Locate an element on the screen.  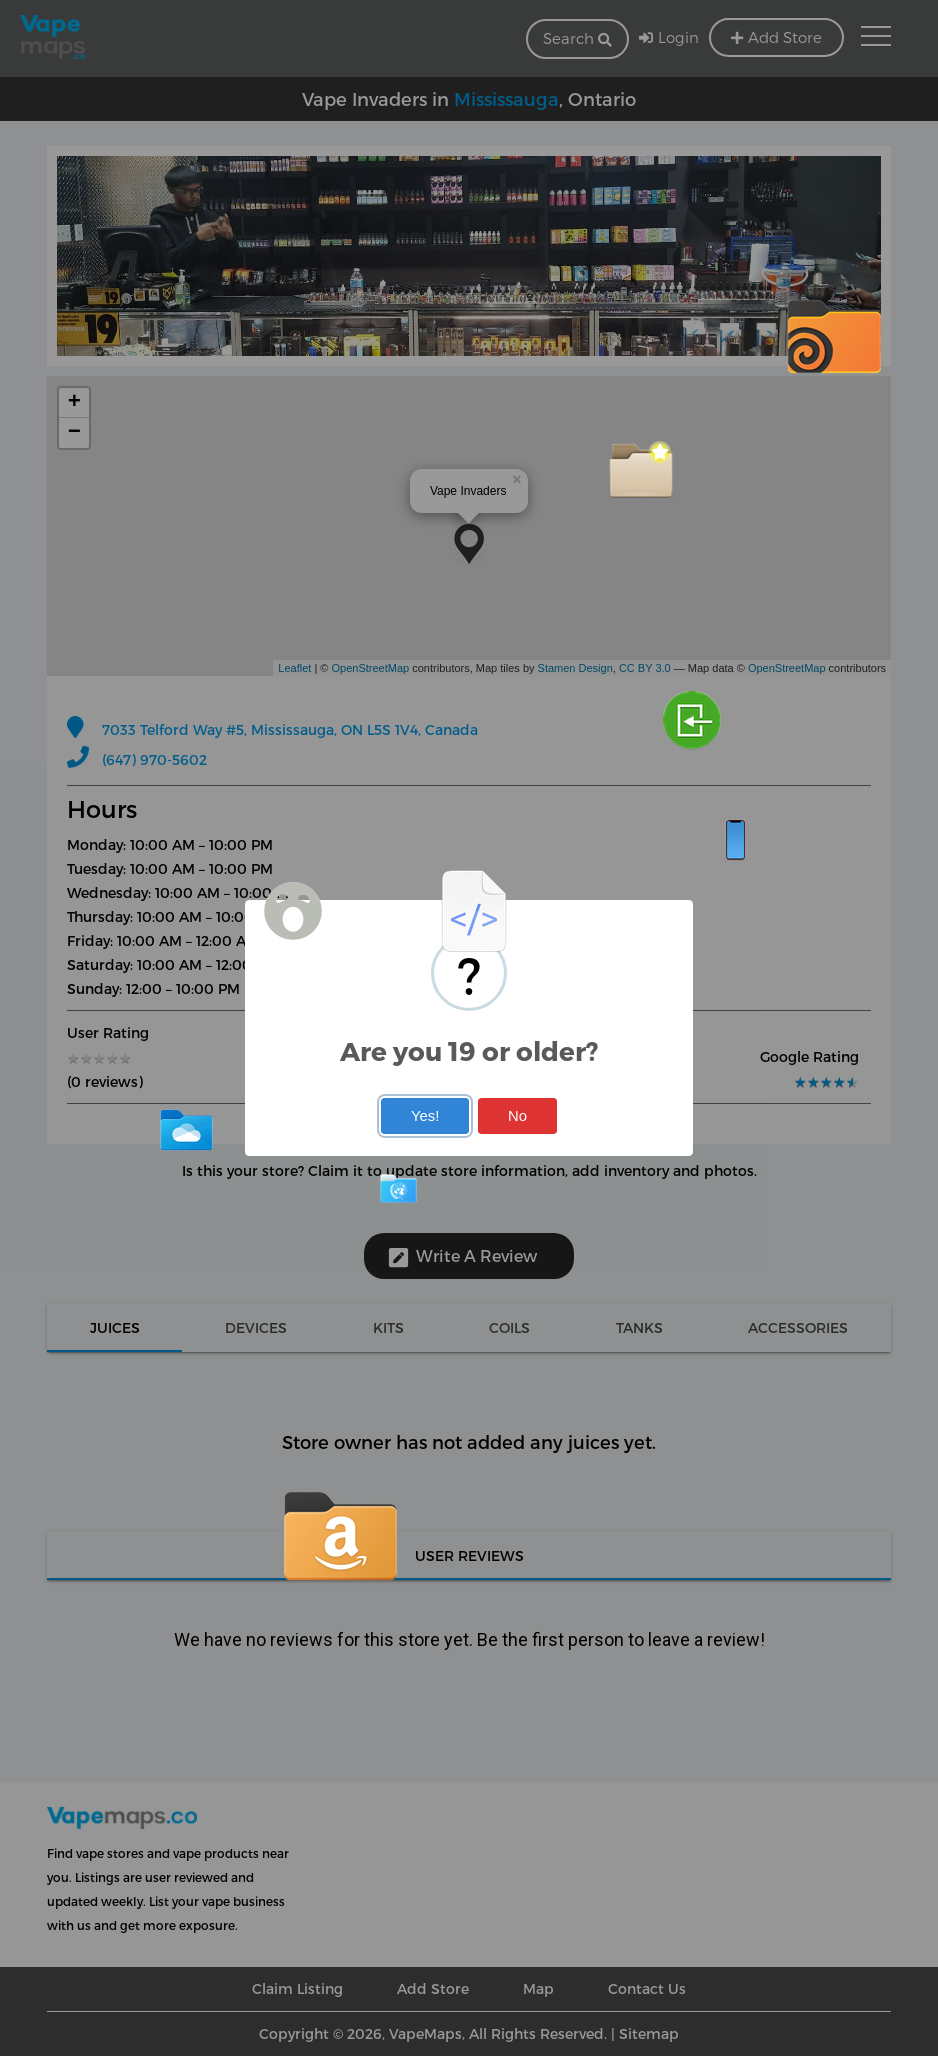
open OneDrive cloud storage folder is located at coordinates (186, 1131).